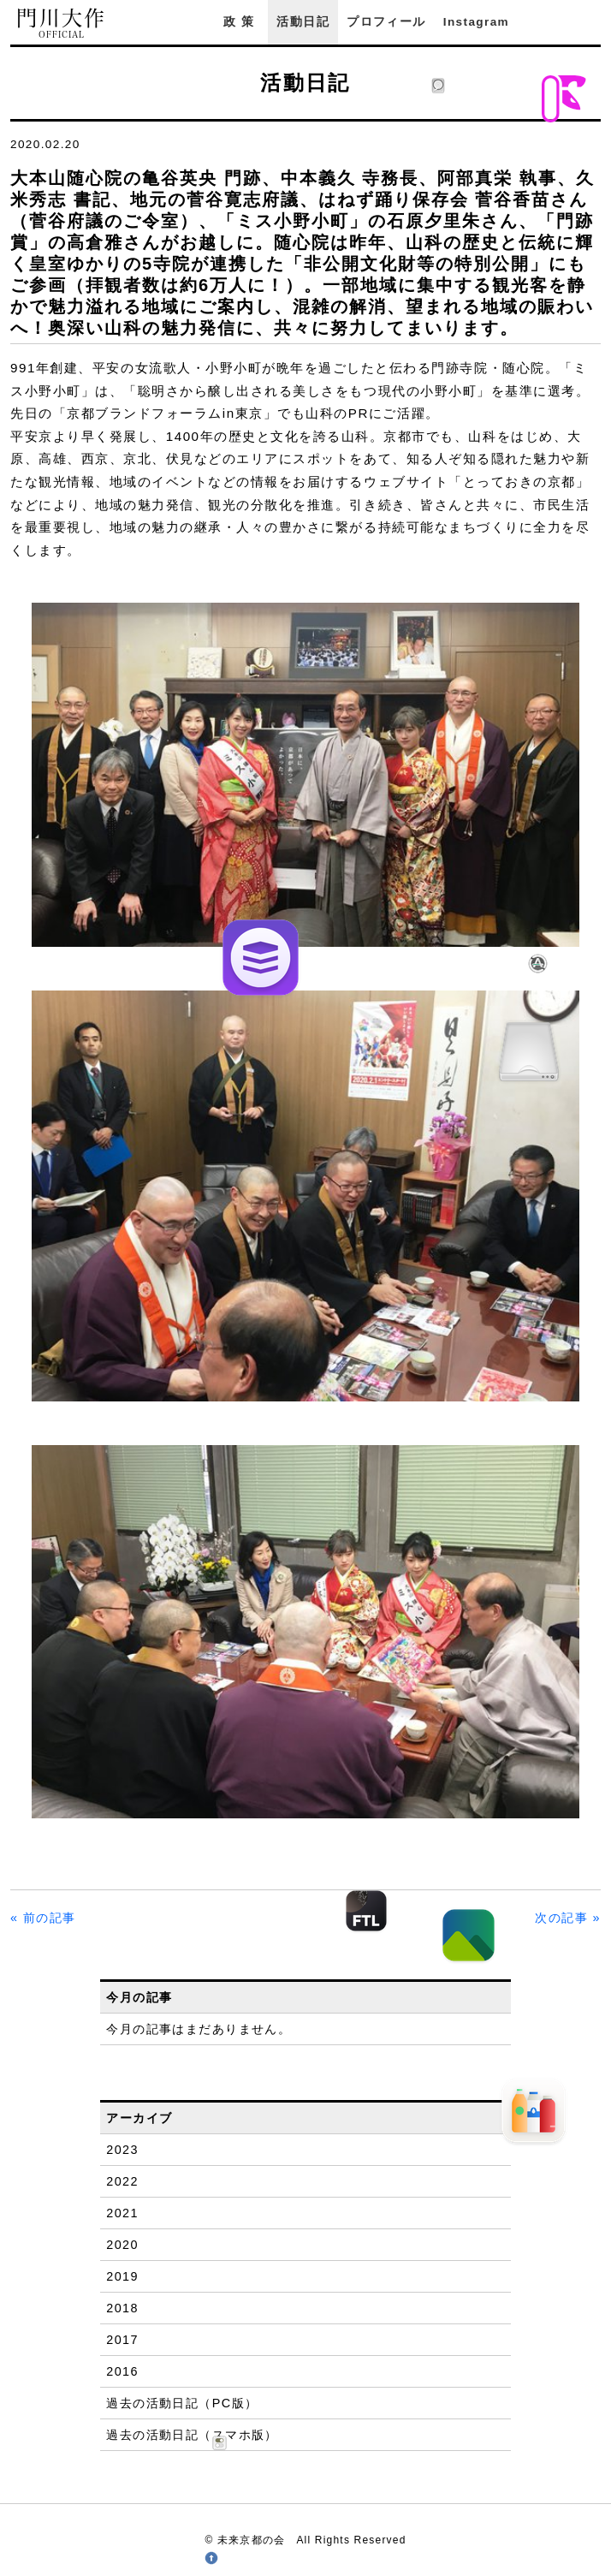  I want to click on open xpano panorama stitching app, so click(468, 1935).